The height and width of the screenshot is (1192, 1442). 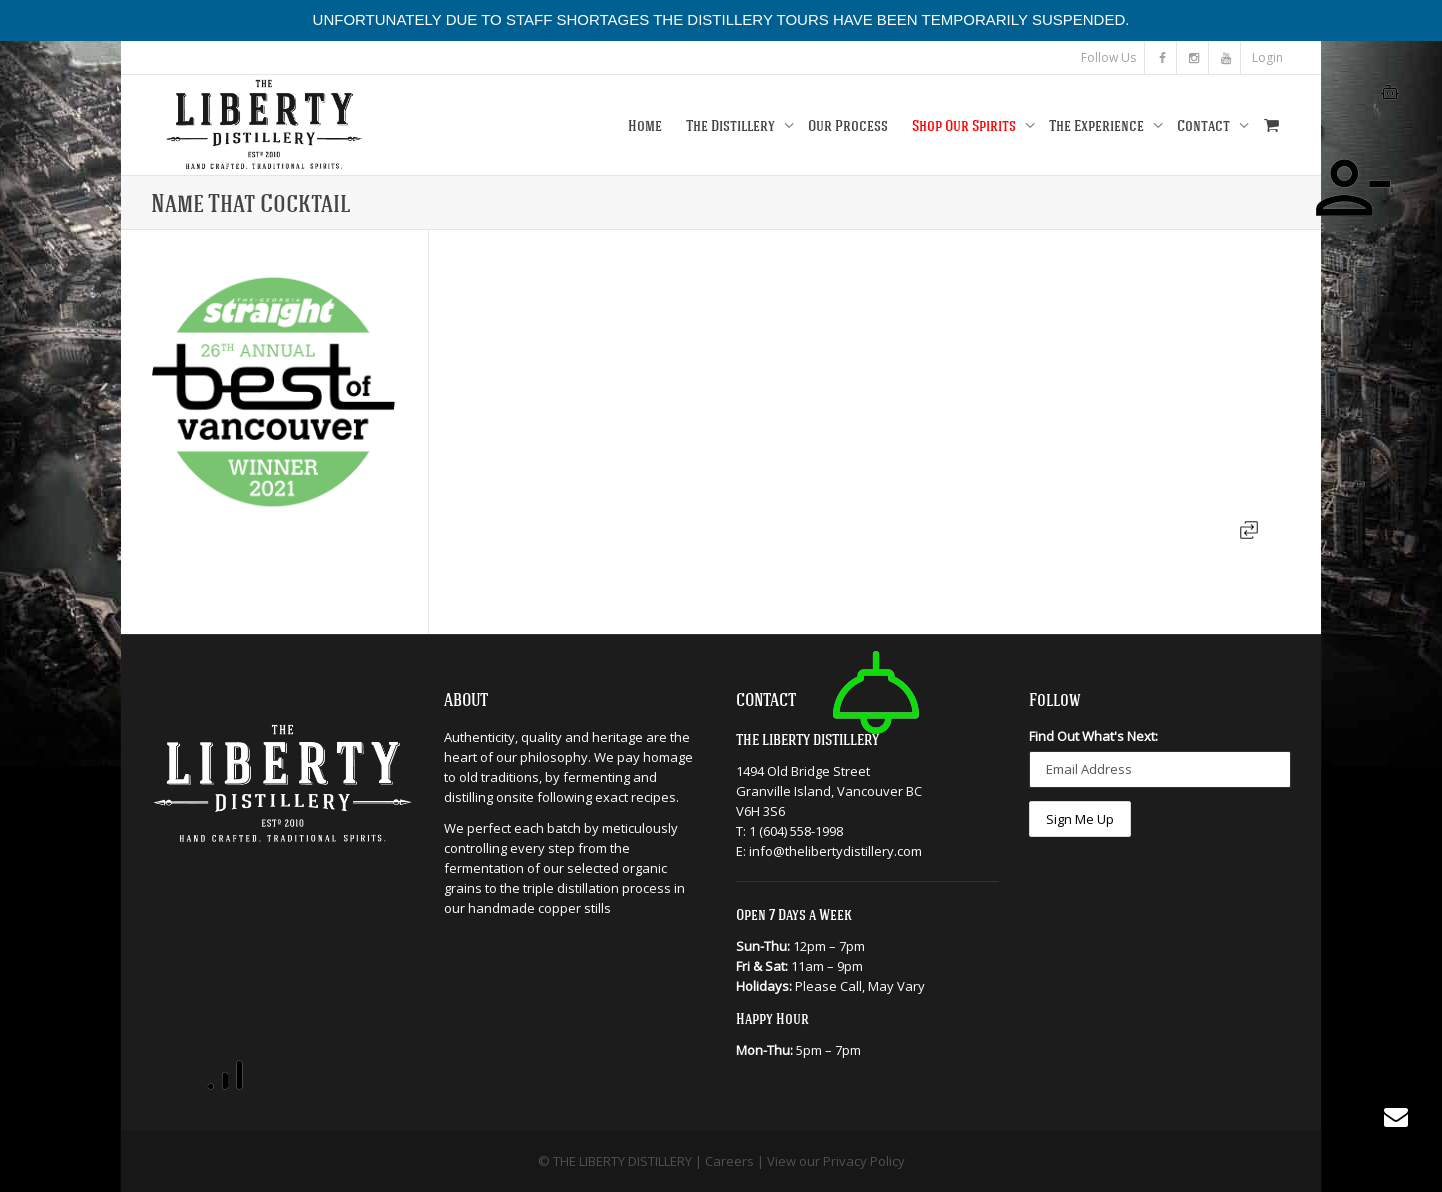 I want to click on toggle pendant lamp or ceiling light, so click(x=876, y=697).